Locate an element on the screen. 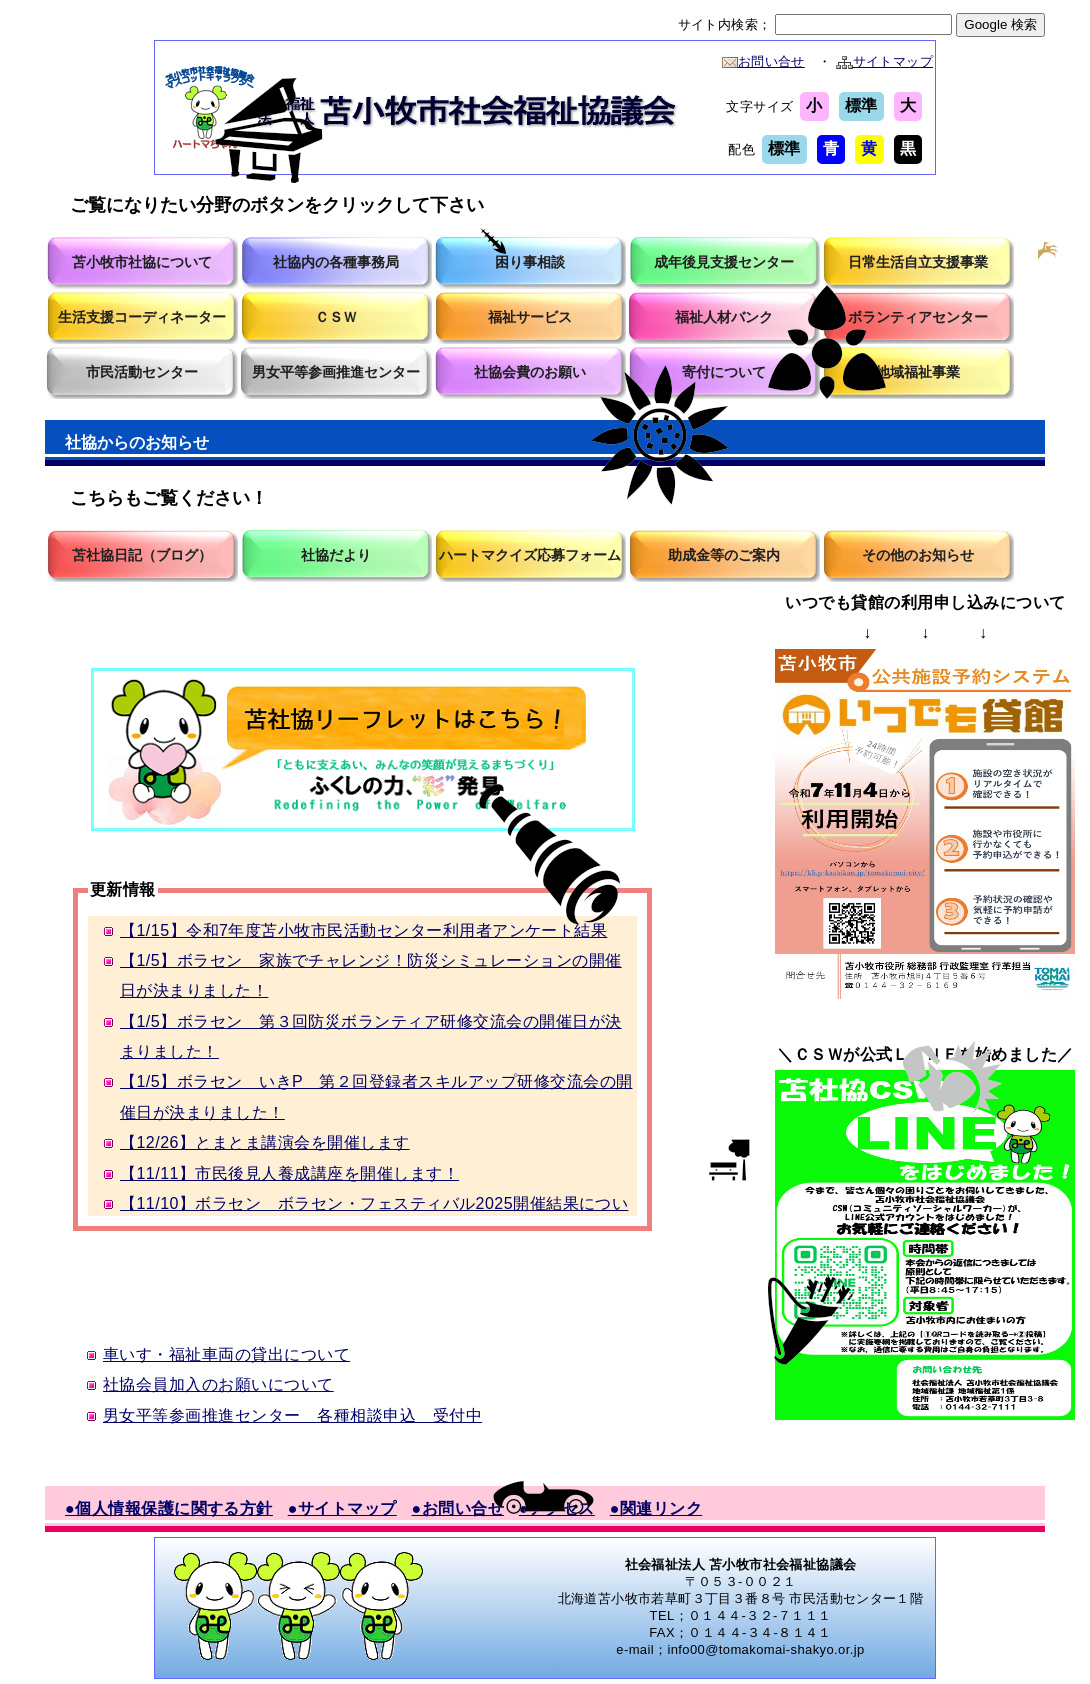  equip or access arrow ammunition is located at coordinates (811, 1319).